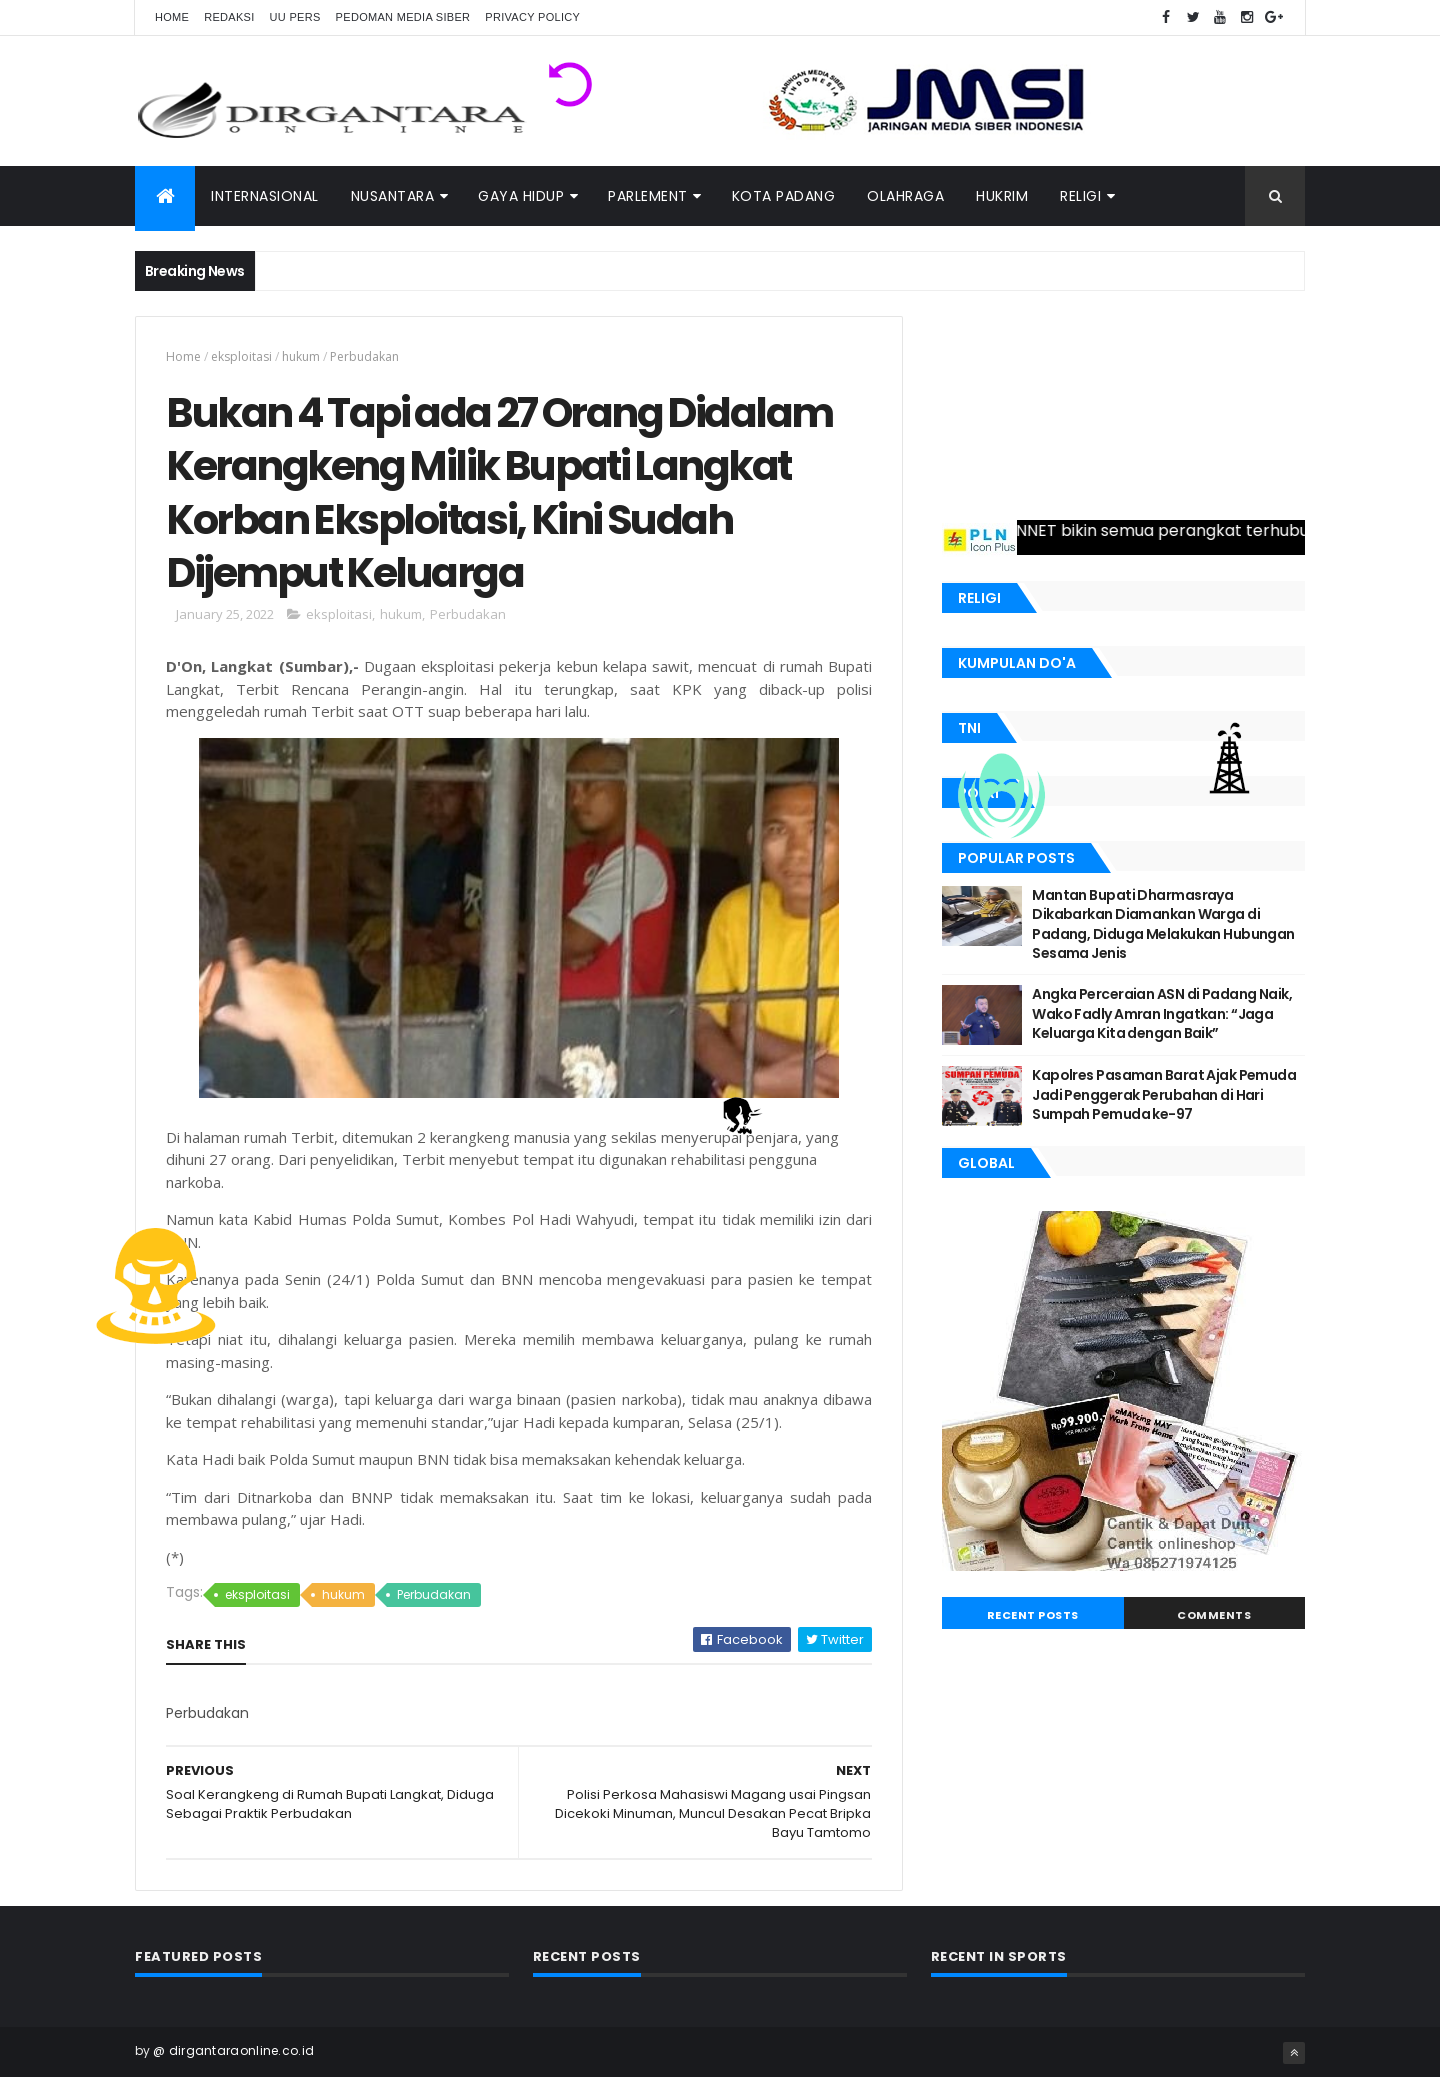 Image resolution: width=1440 pixels, height=2078 pixels. I want to click on send a voice message or shout, so click(1001, 794).